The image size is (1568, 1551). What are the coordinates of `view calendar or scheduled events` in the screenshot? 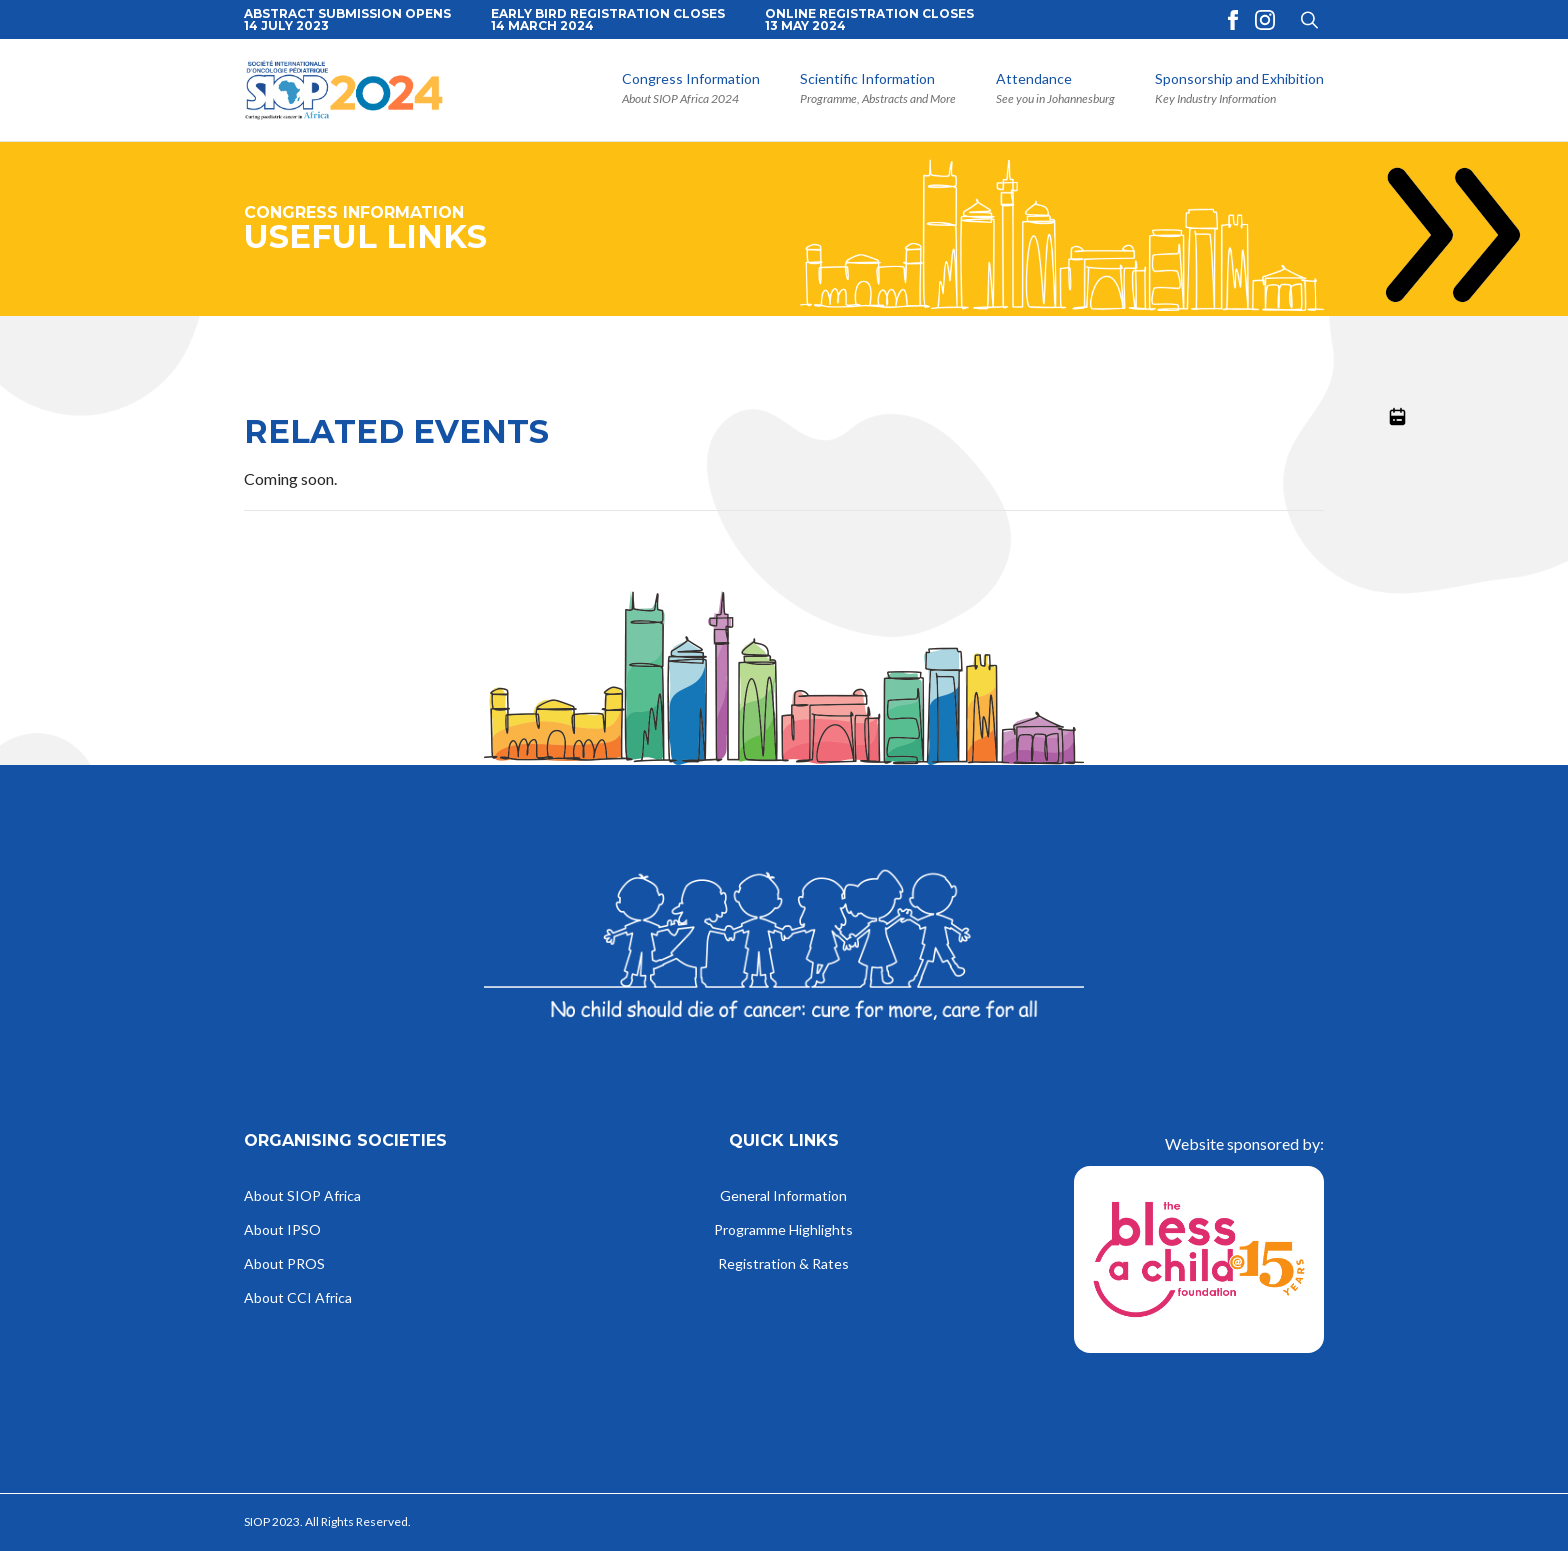 It's located at (1397, 416).